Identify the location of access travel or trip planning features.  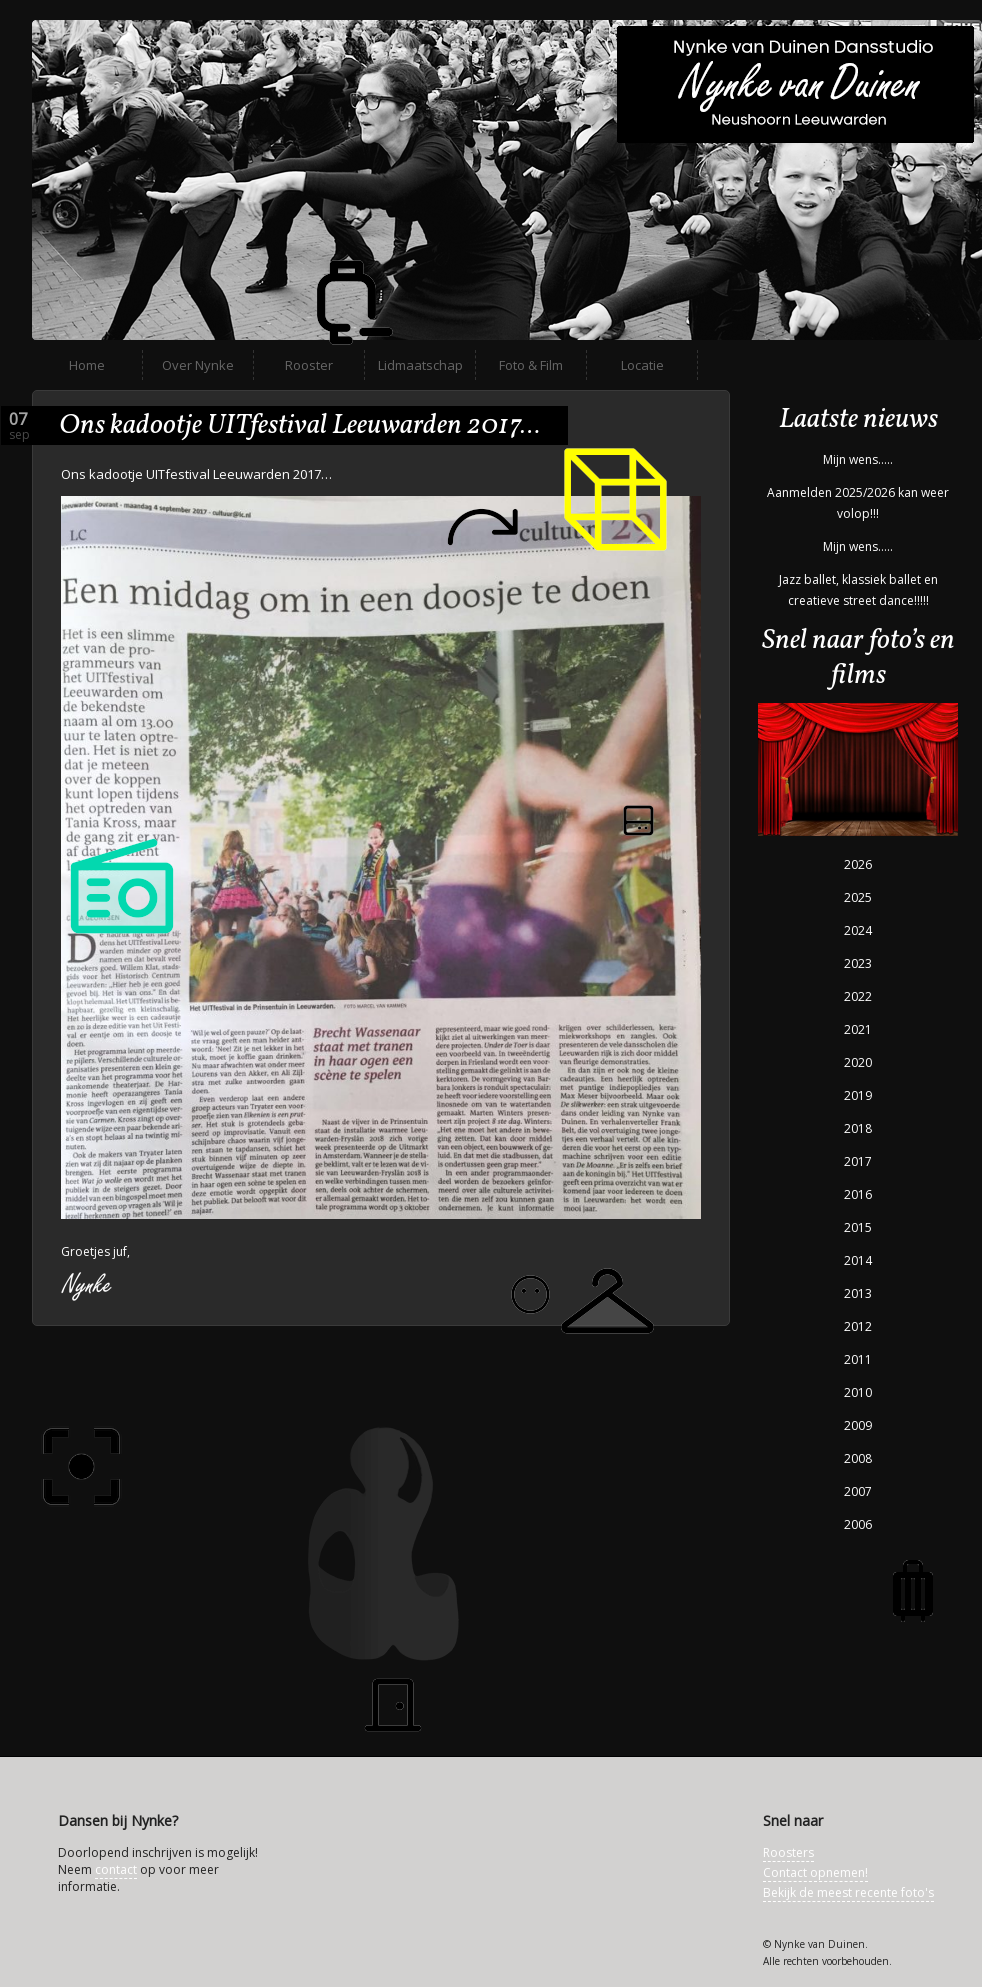
(913, 1592).